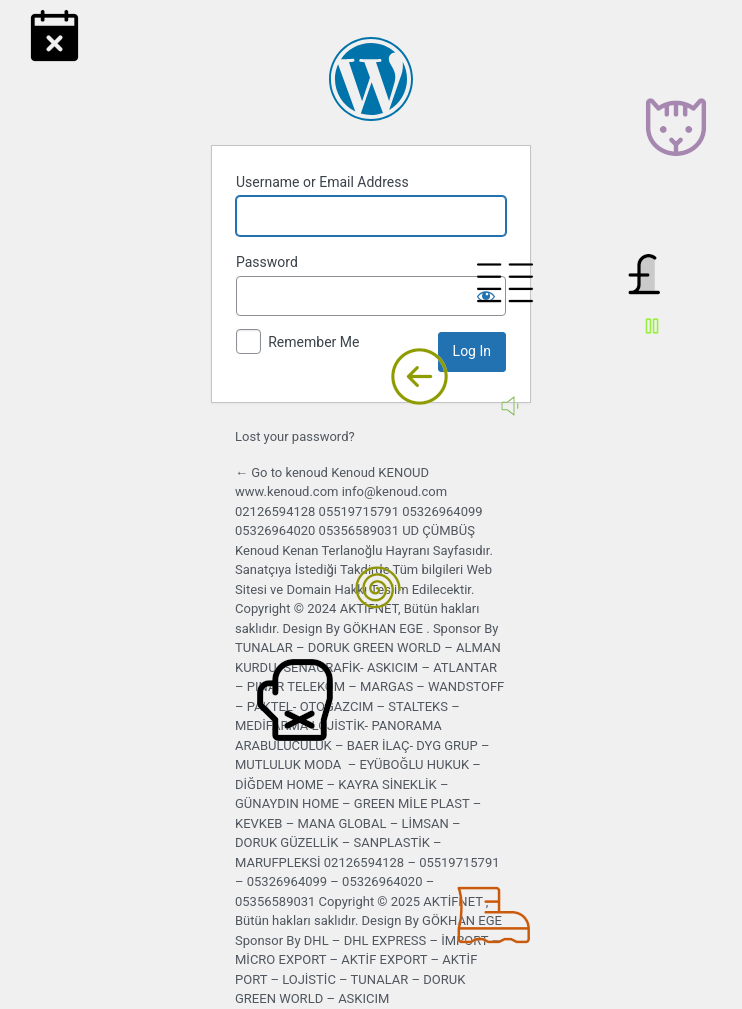 The image size is (742, 1009). What do you see at coordinates (505, 284) in the screenshot?
I see `switch to multi-column text layout` at bounding box center [505, 284].